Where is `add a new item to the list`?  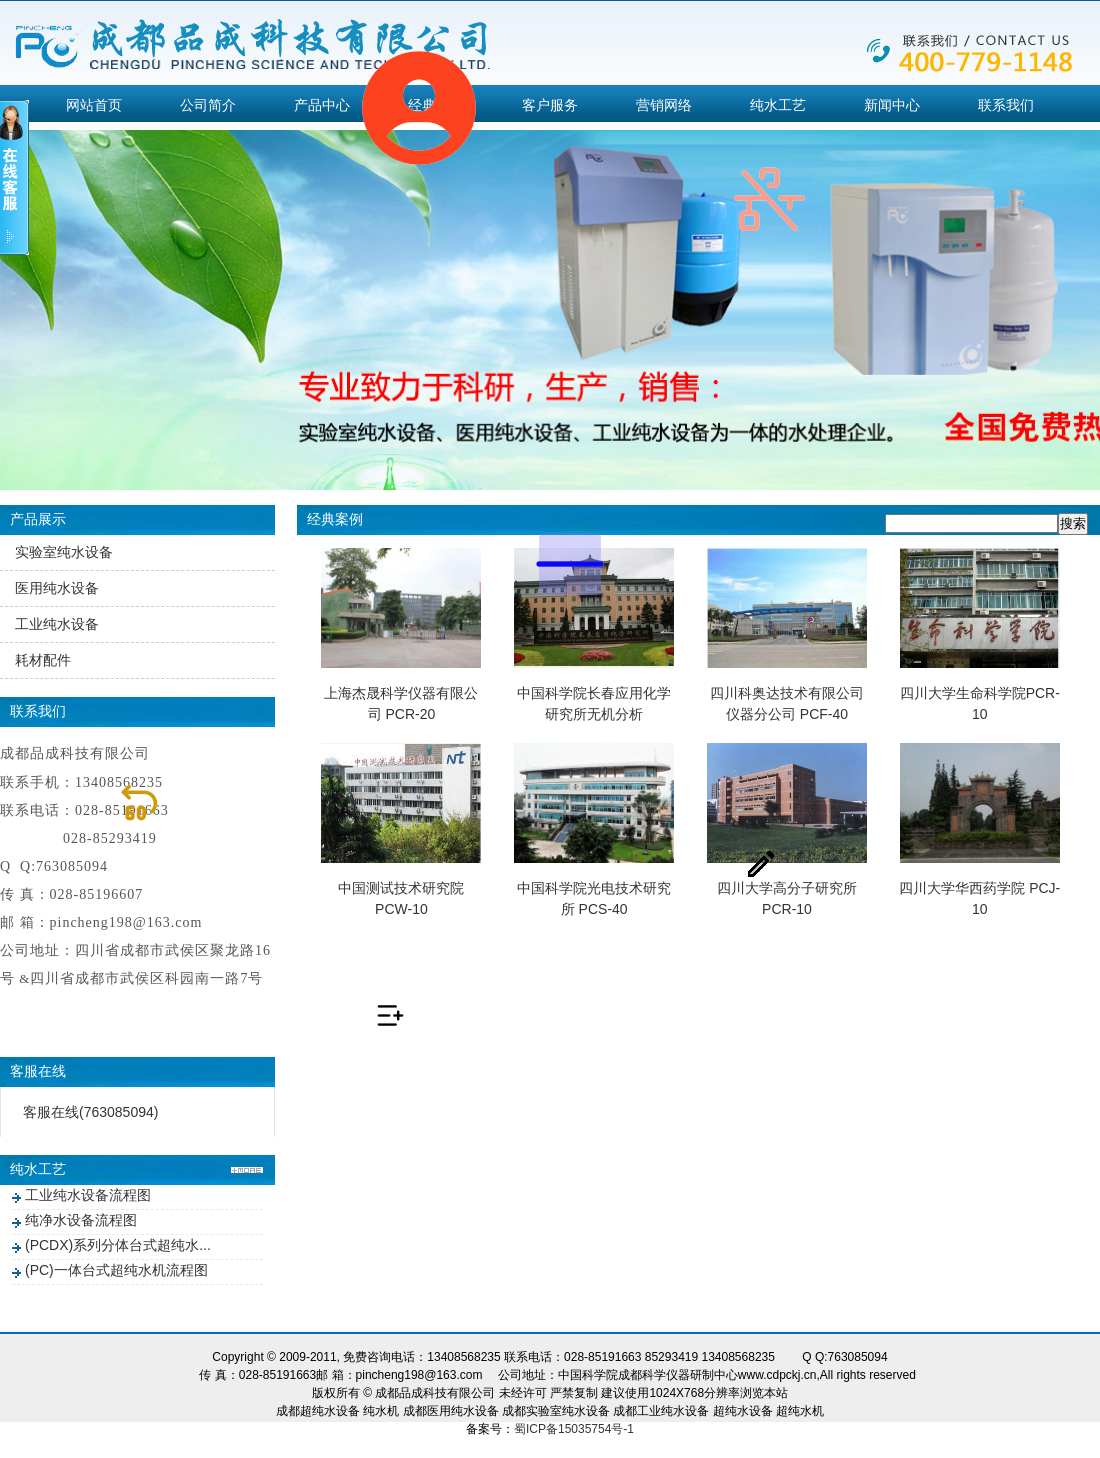 add a new item to the list is located at coordinates (390, 1015).